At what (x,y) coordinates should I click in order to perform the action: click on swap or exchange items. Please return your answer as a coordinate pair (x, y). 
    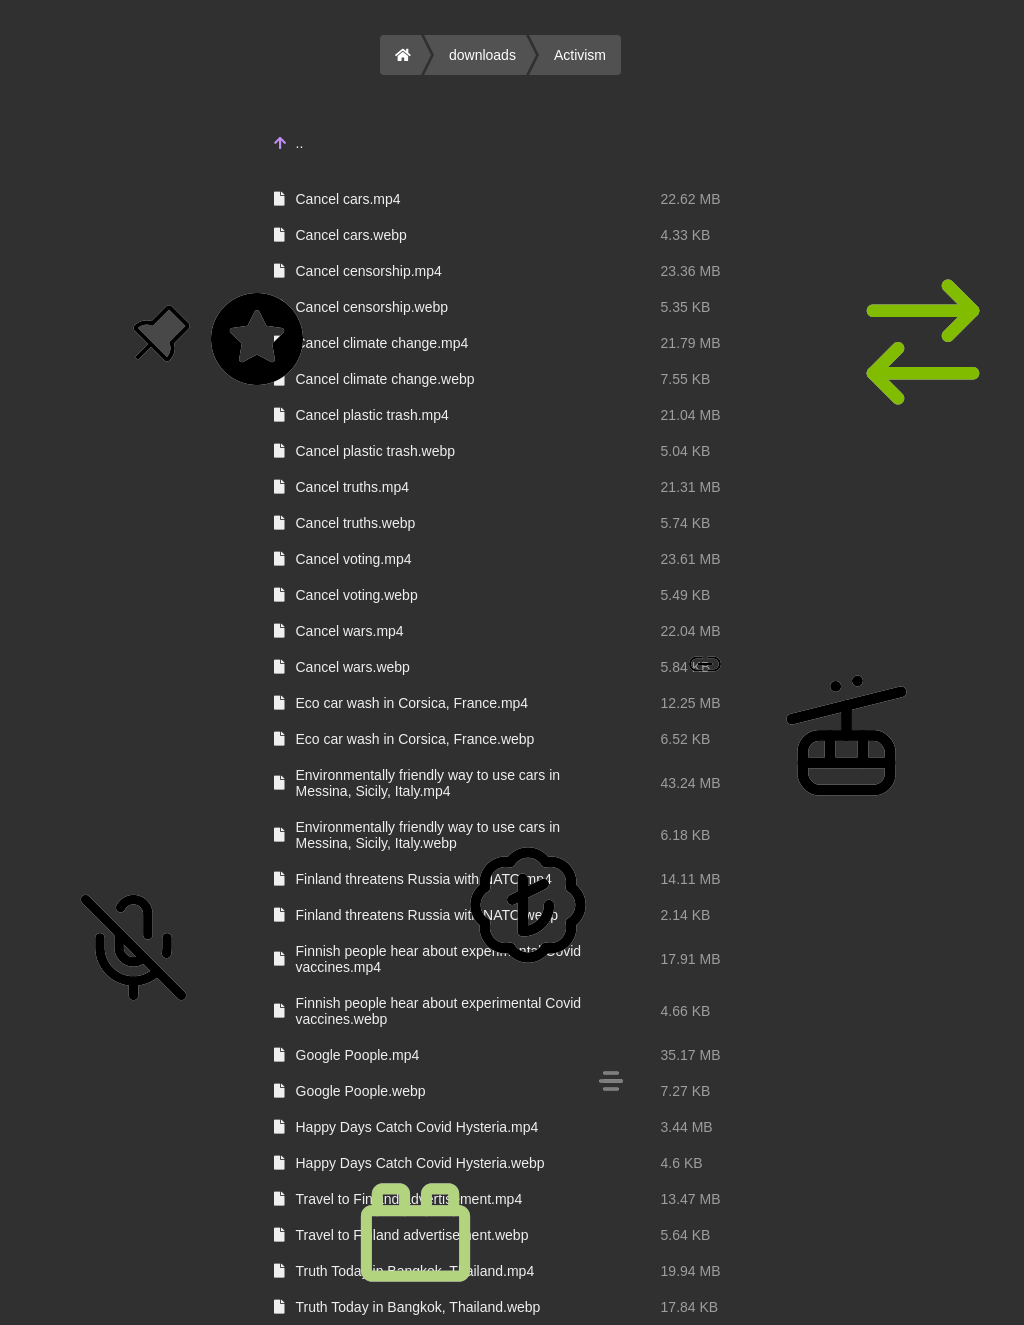
    Looking at the image, I should click on (923, 342).